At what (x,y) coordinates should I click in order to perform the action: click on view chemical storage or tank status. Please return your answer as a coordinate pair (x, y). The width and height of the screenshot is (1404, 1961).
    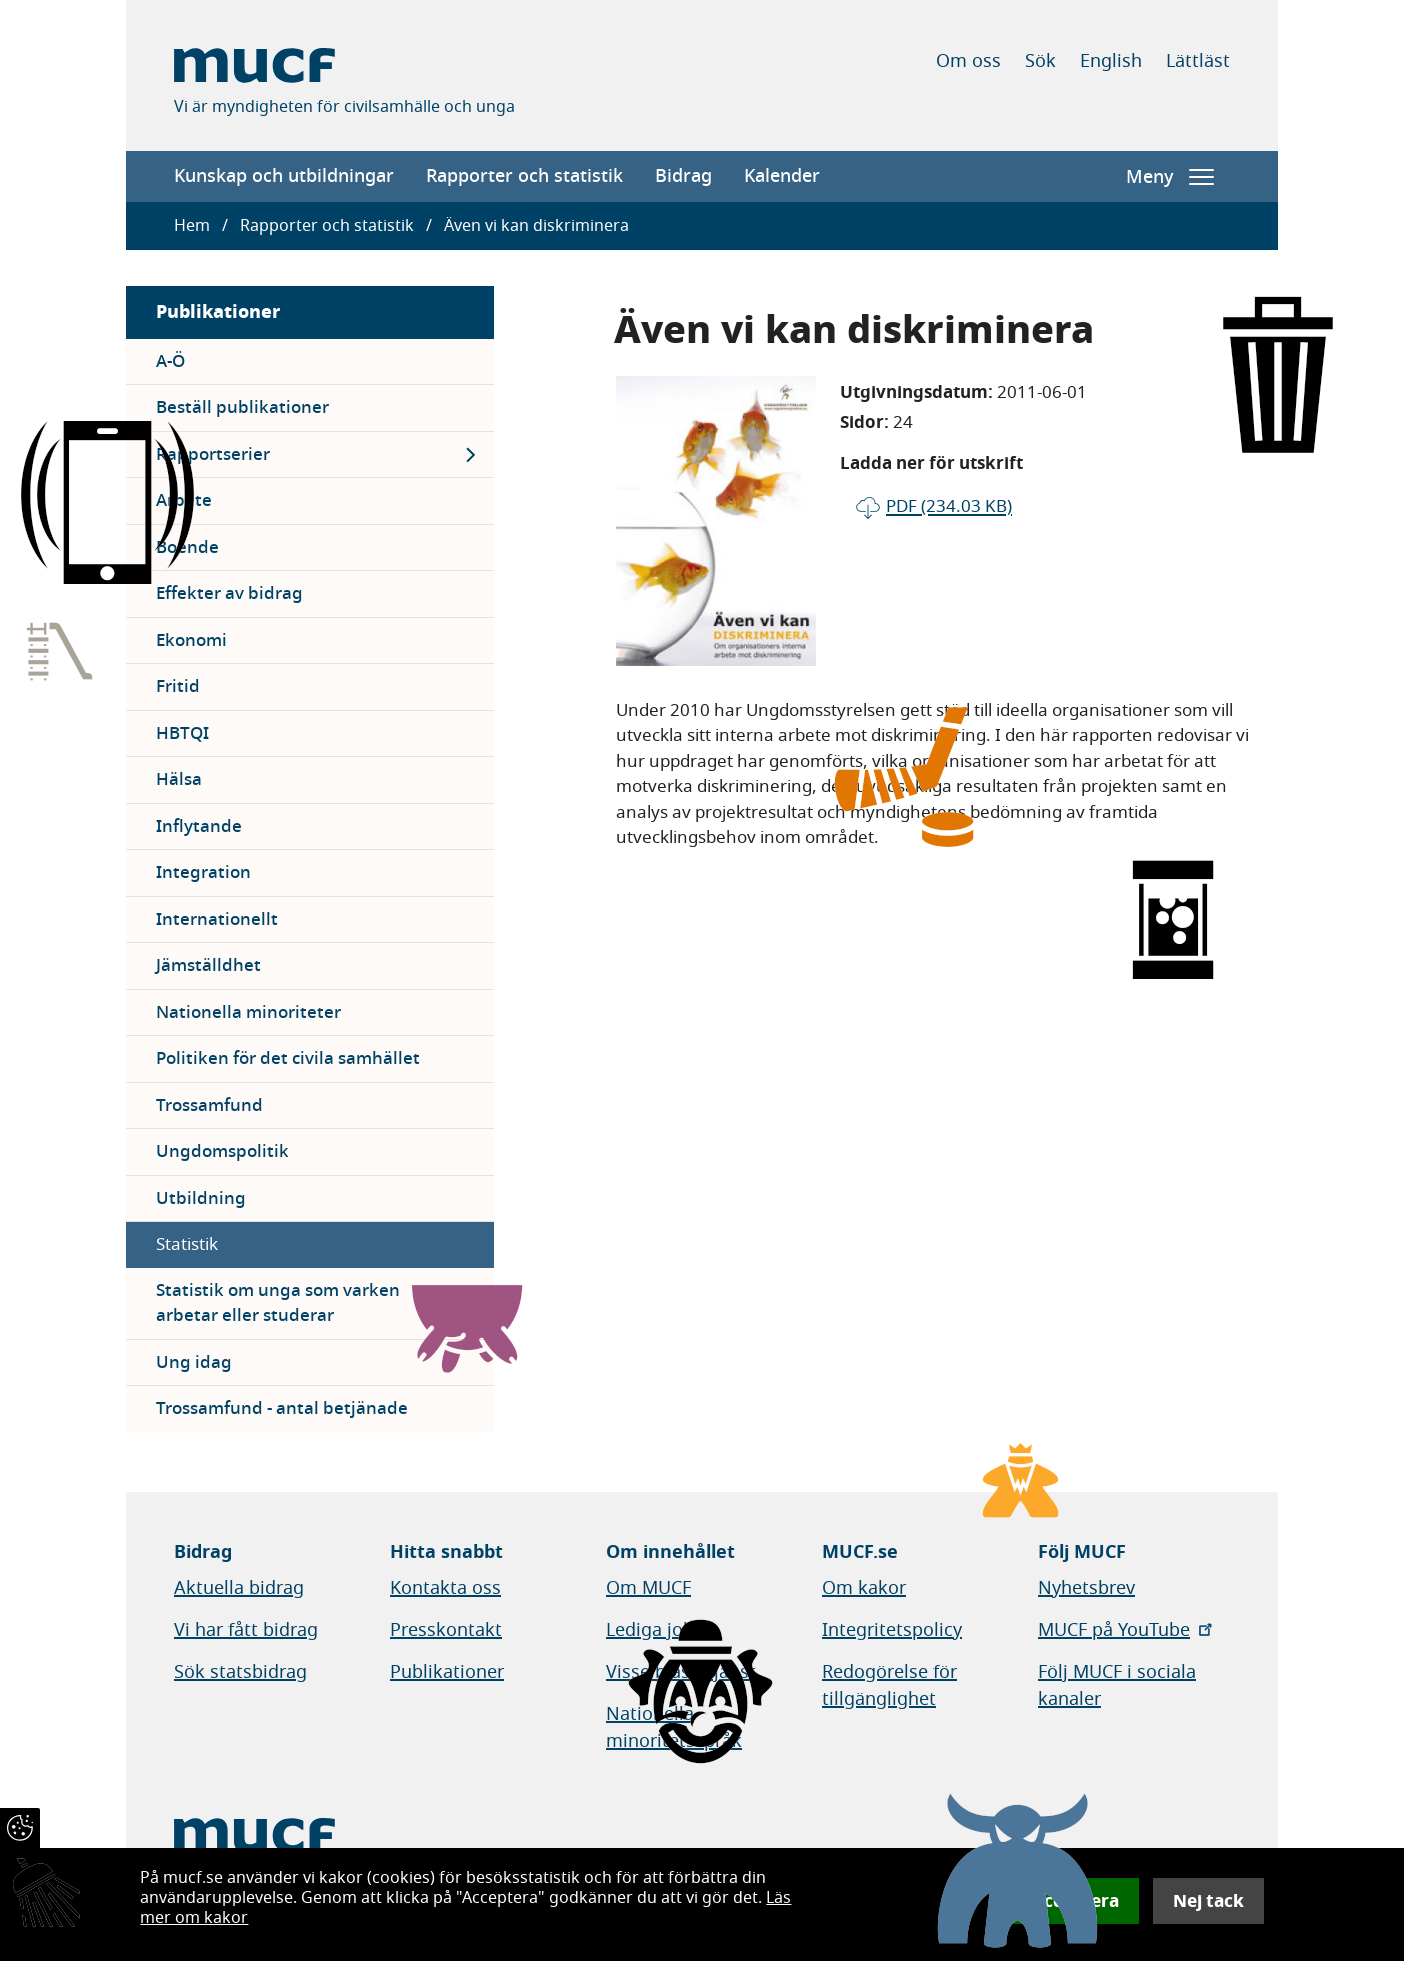
    Looking at the image, I should click on (1172, 920).